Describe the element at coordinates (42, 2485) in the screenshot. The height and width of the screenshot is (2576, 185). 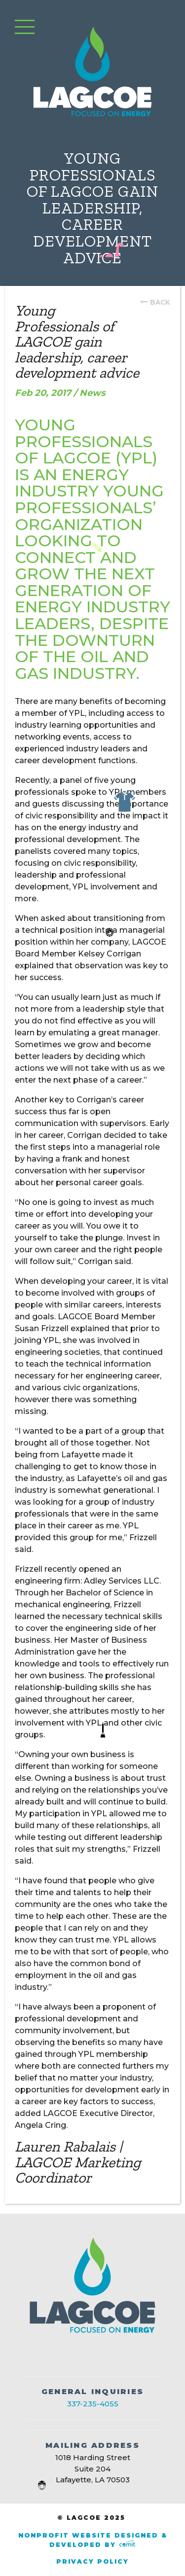
I see `indicates poison or venom status effect` at that location.